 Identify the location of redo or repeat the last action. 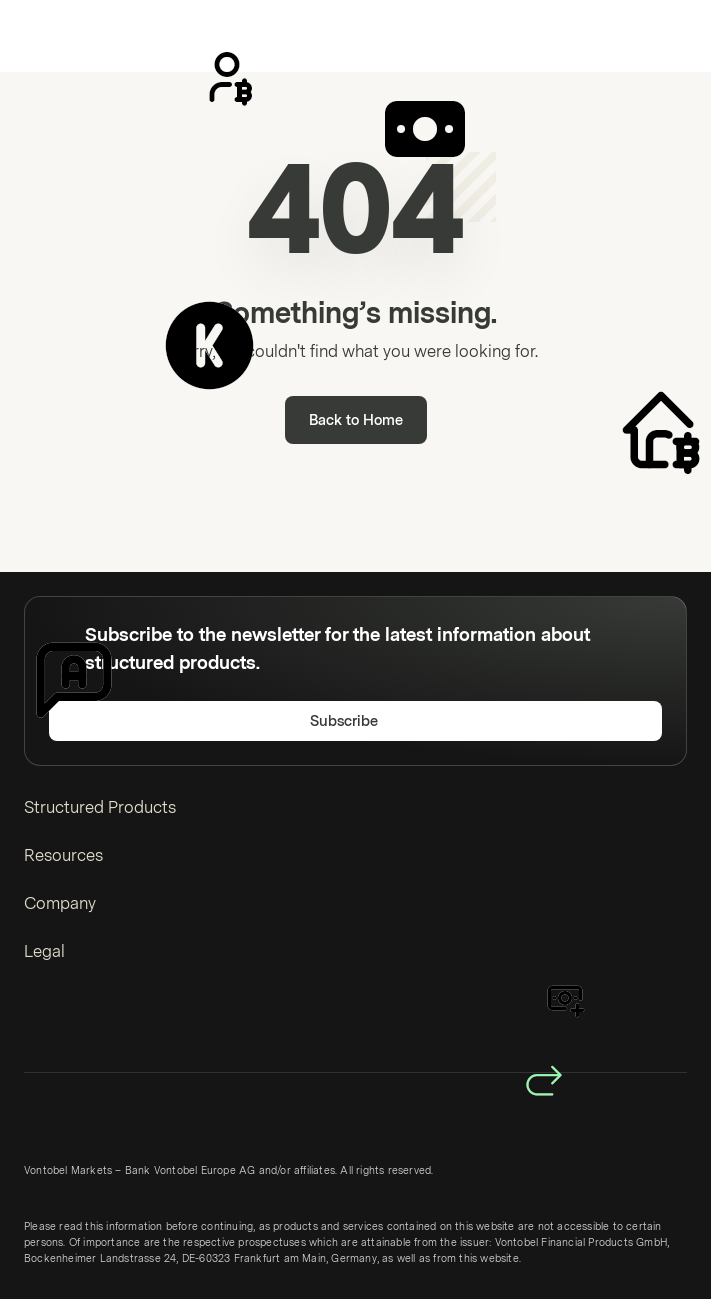
(544, 1082).